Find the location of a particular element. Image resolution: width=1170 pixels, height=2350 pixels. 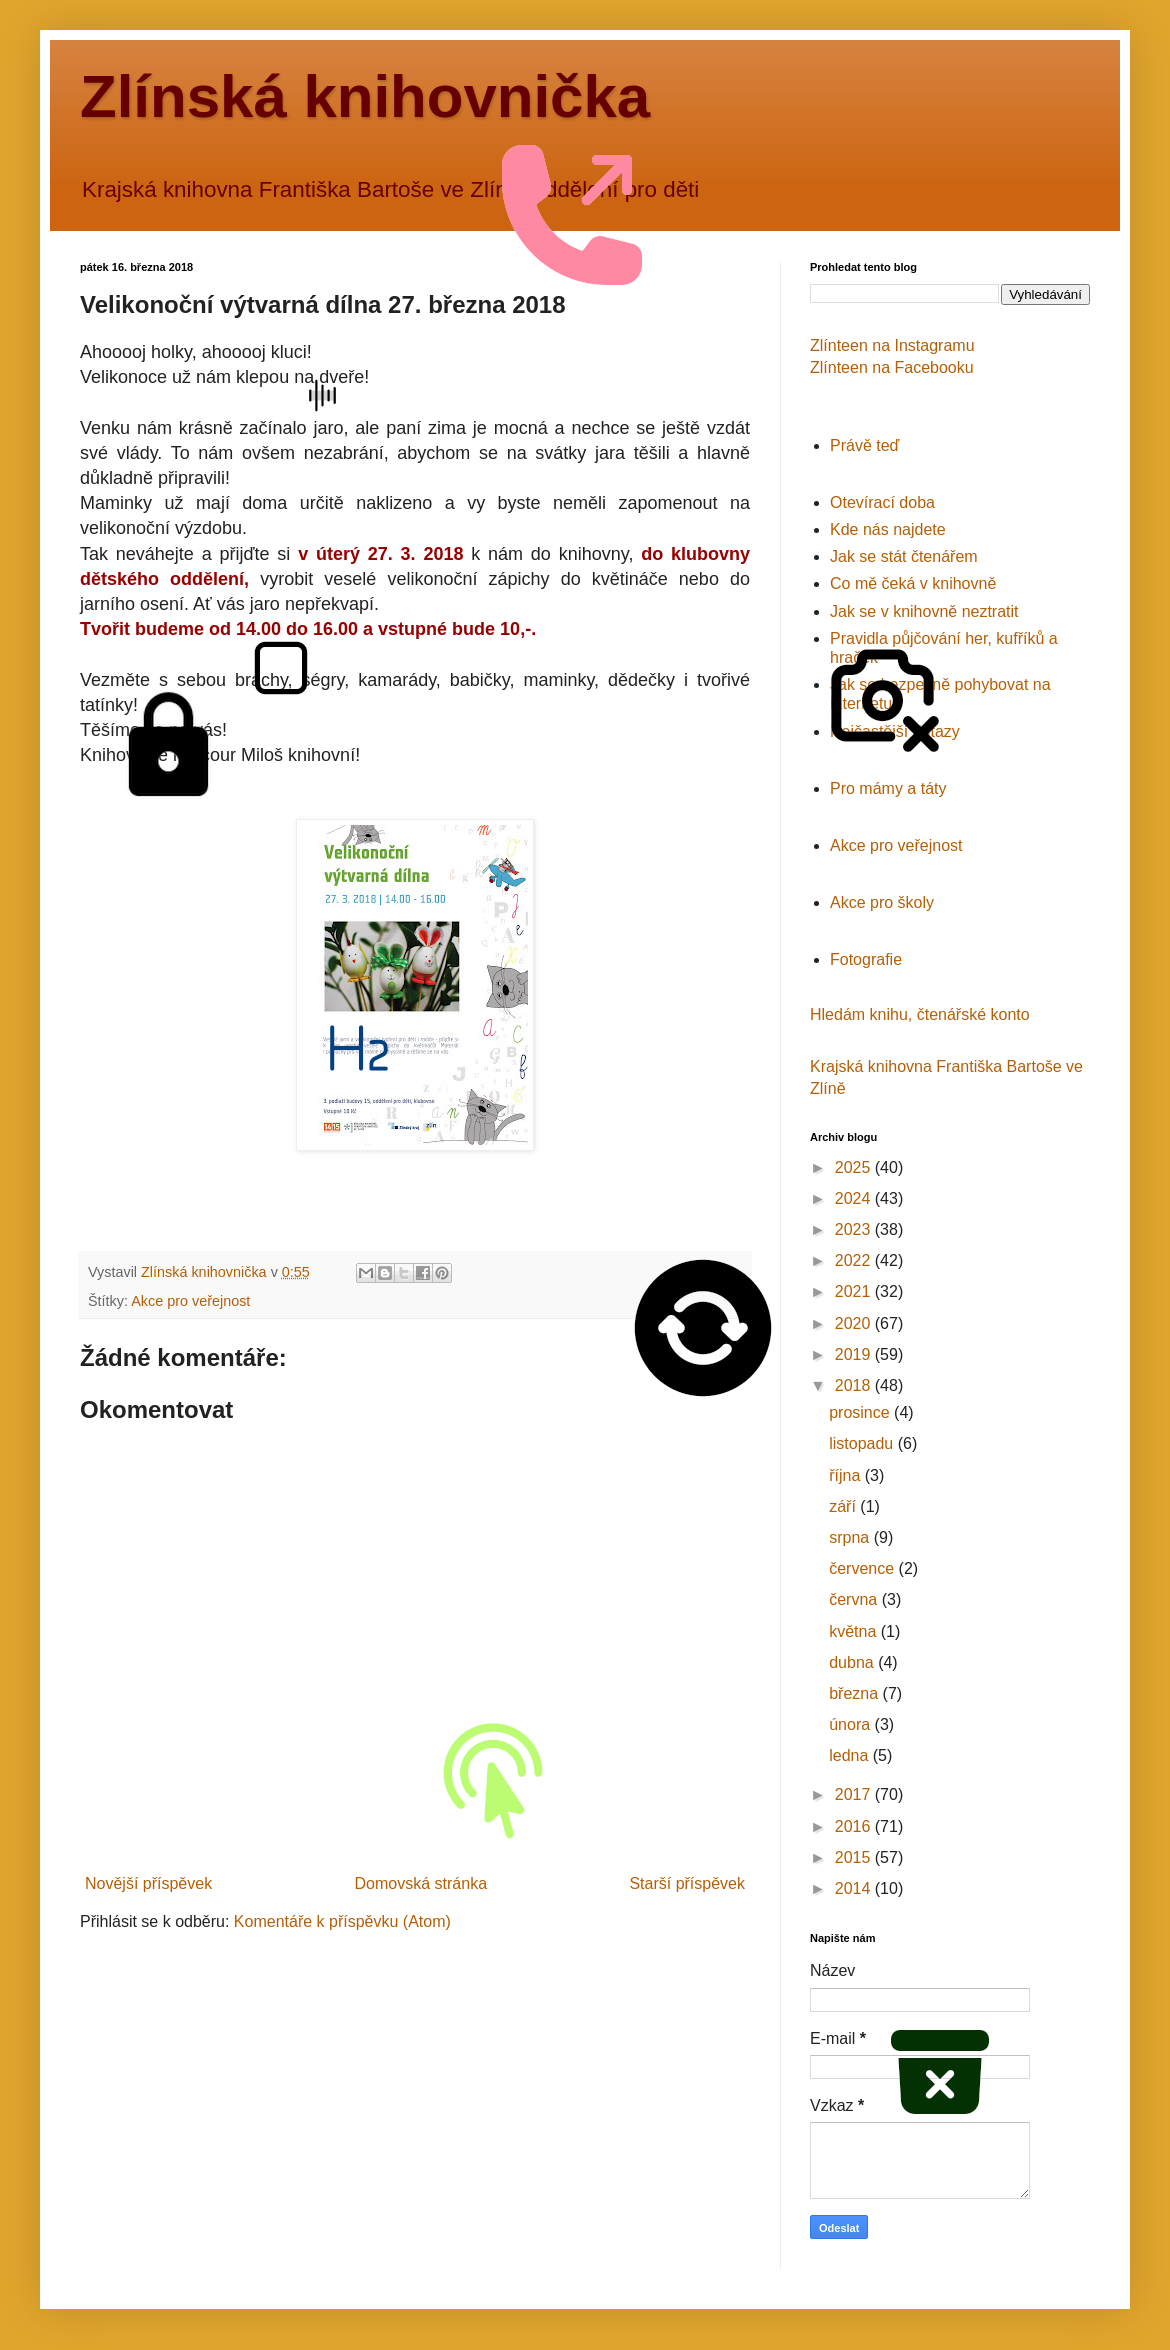

stop media playback is located at coordinates (281, 668).